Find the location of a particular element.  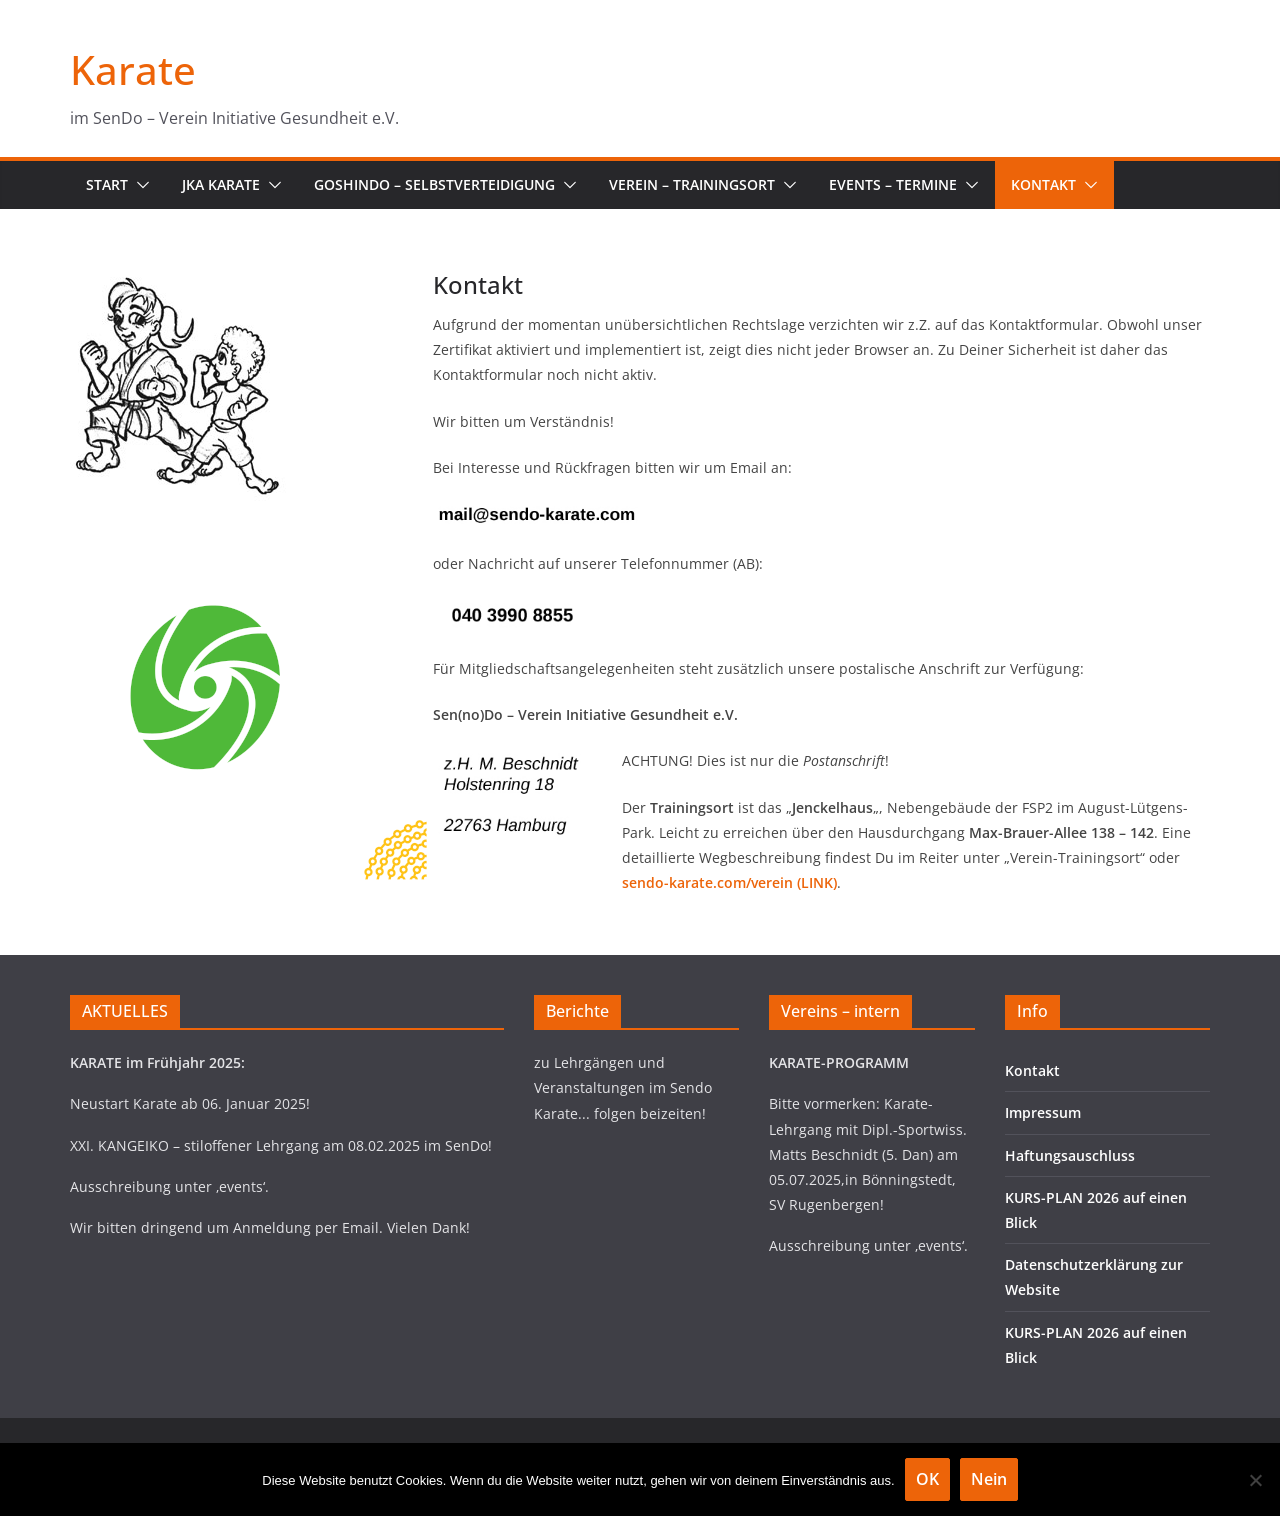

indicates a secure or encrypted connection is located at coordinates (395, 848).